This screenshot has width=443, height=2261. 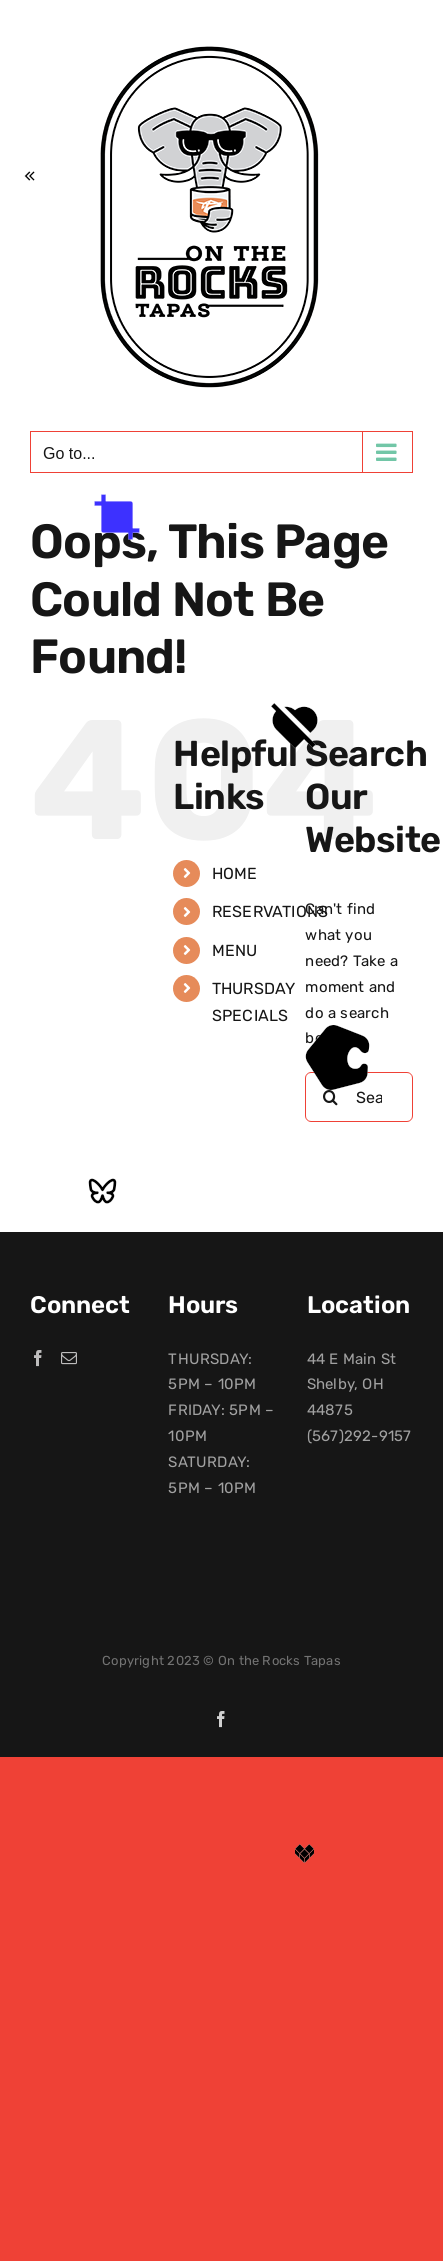 I want to click on go back to the previous section, so click(x=30, y=176).